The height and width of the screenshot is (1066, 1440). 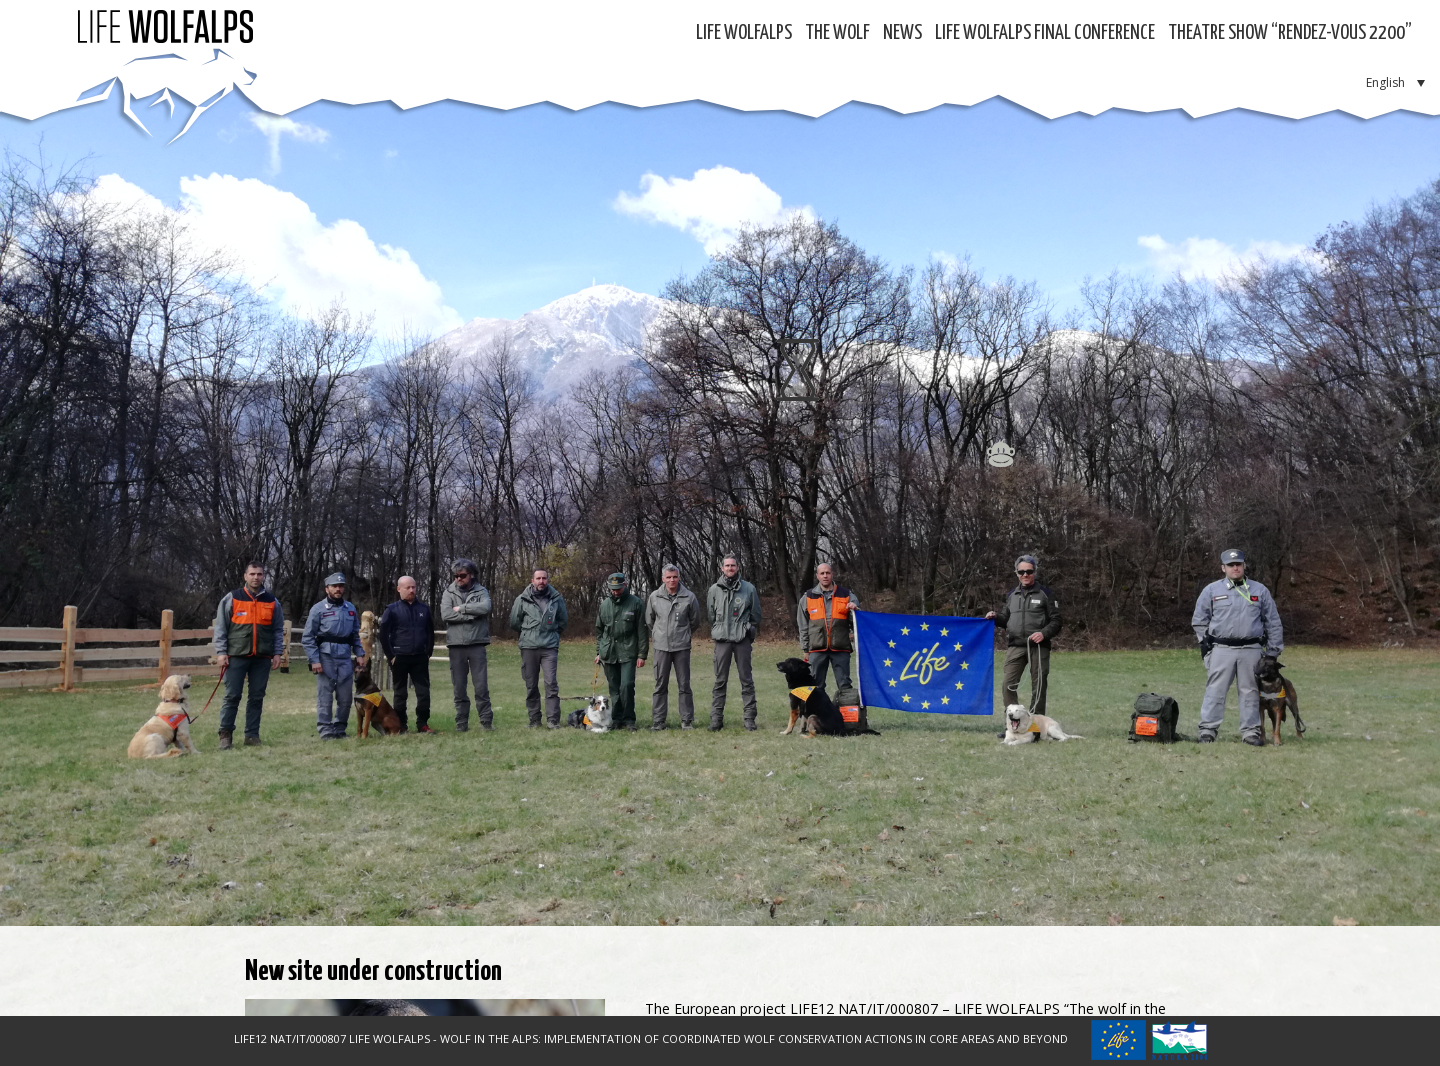 What do you see at coordinates (800, 370) in the screenshot?
I see `access screen time settings` at bounding box center [800, 370].